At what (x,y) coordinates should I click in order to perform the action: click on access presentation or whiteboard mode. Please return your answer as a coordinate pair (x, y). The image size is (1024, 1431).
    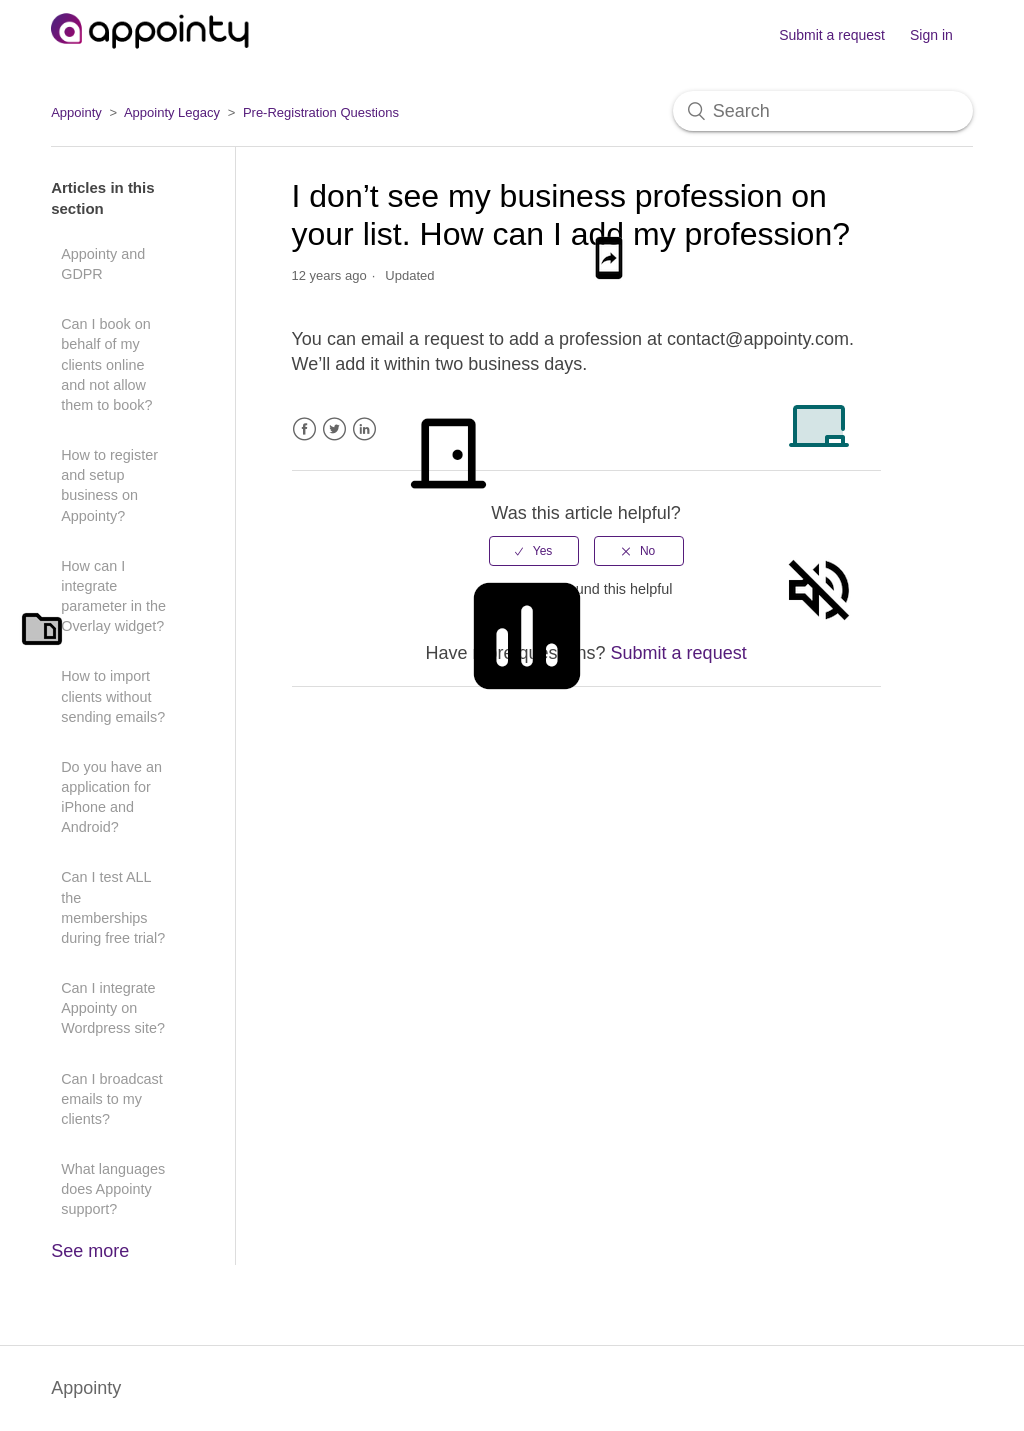
    Looking at the image, I should click on (819, 427).